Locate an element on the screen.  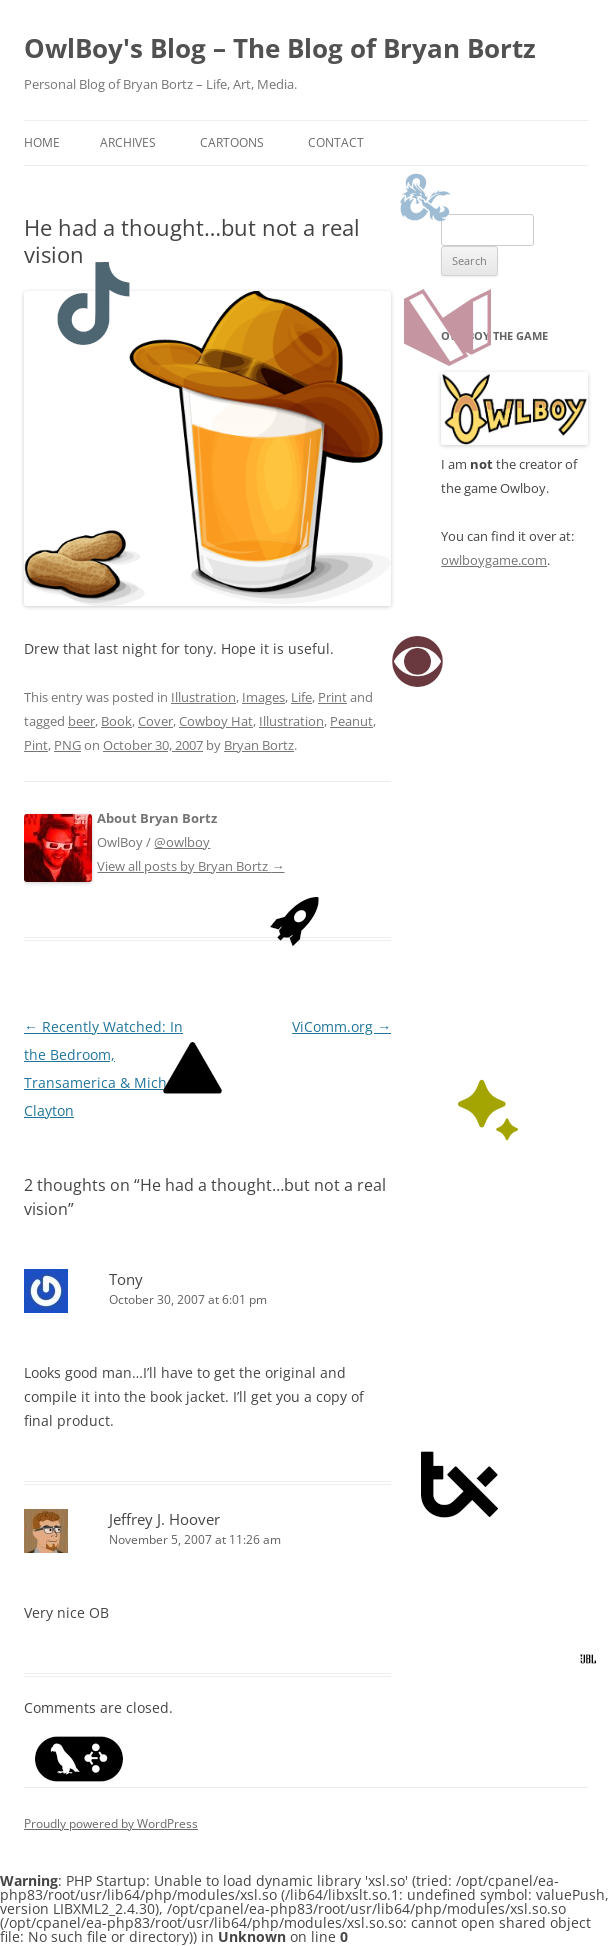
play or start media content is located at coordinates (192, 1068).